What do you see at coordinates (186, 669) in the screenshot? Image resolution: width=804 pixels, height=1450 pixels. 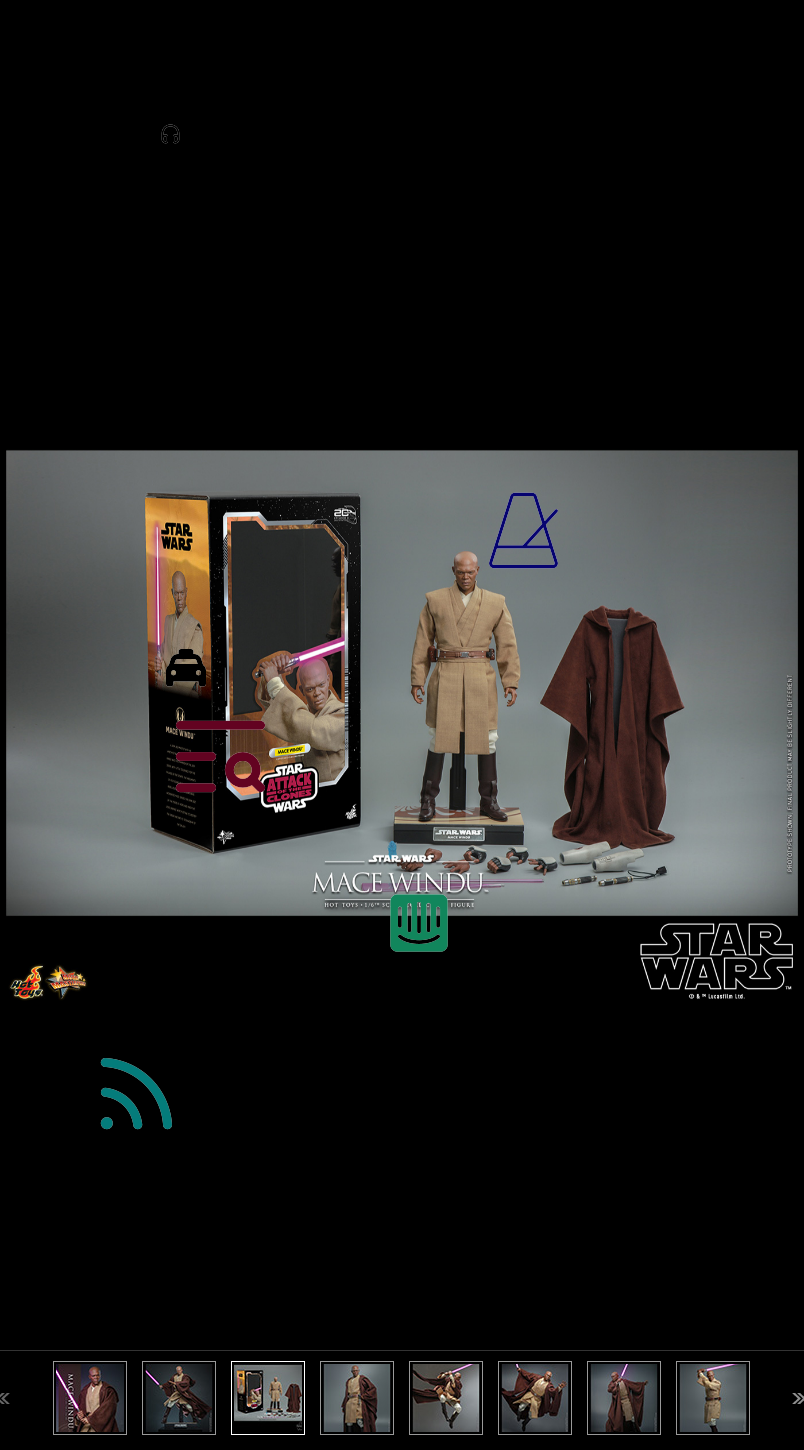 I see `request a taxi or cab ride` at bounding box center [186, 669].